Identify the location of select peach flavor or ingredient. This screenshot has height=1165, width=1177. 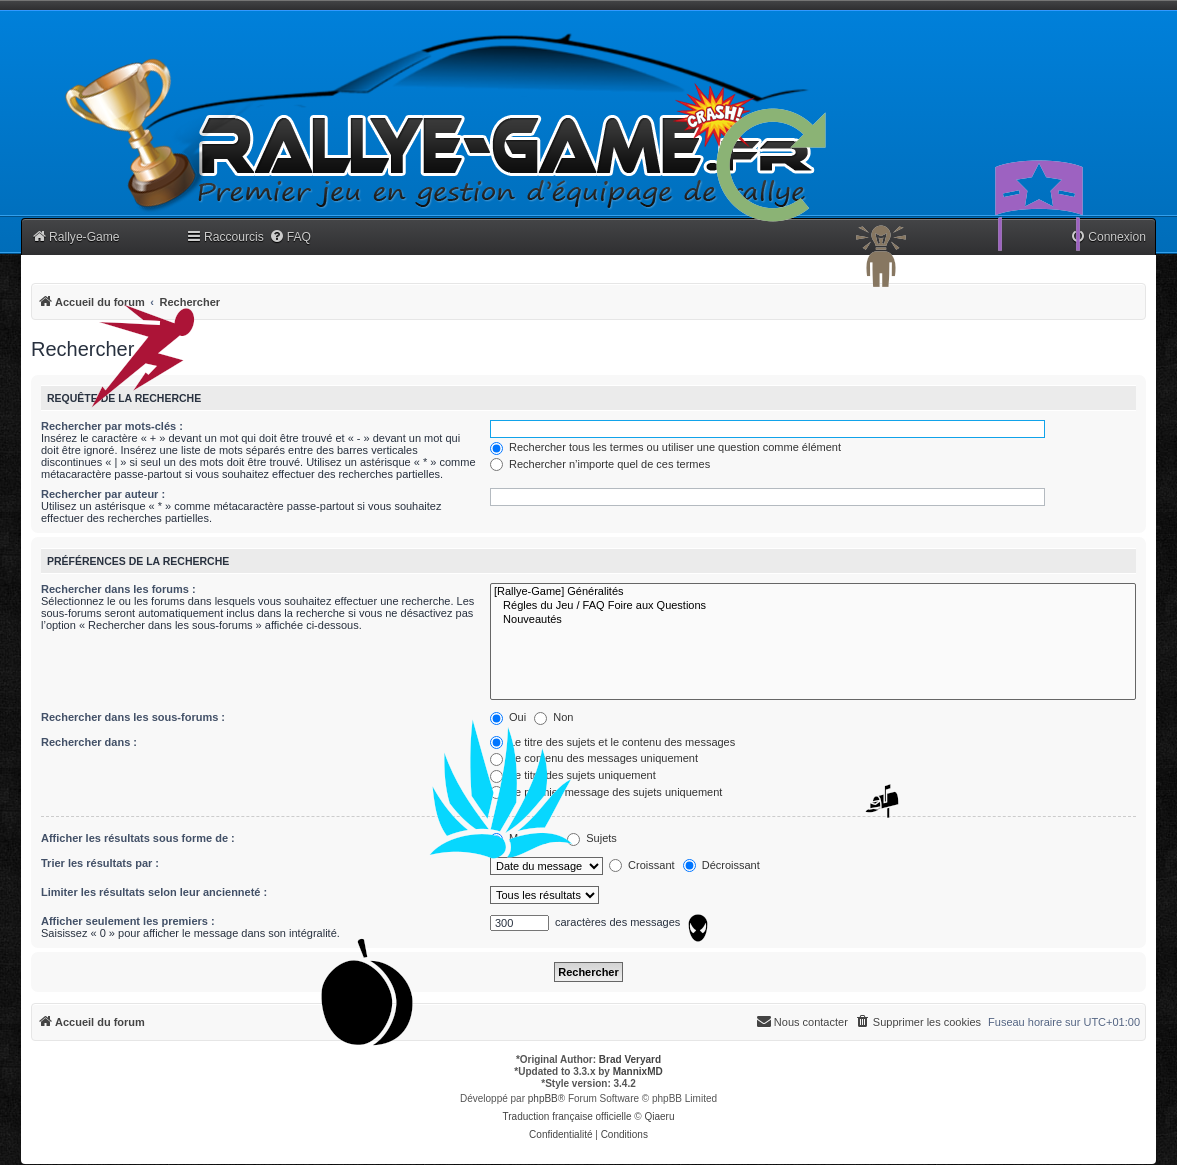
(367, 992).